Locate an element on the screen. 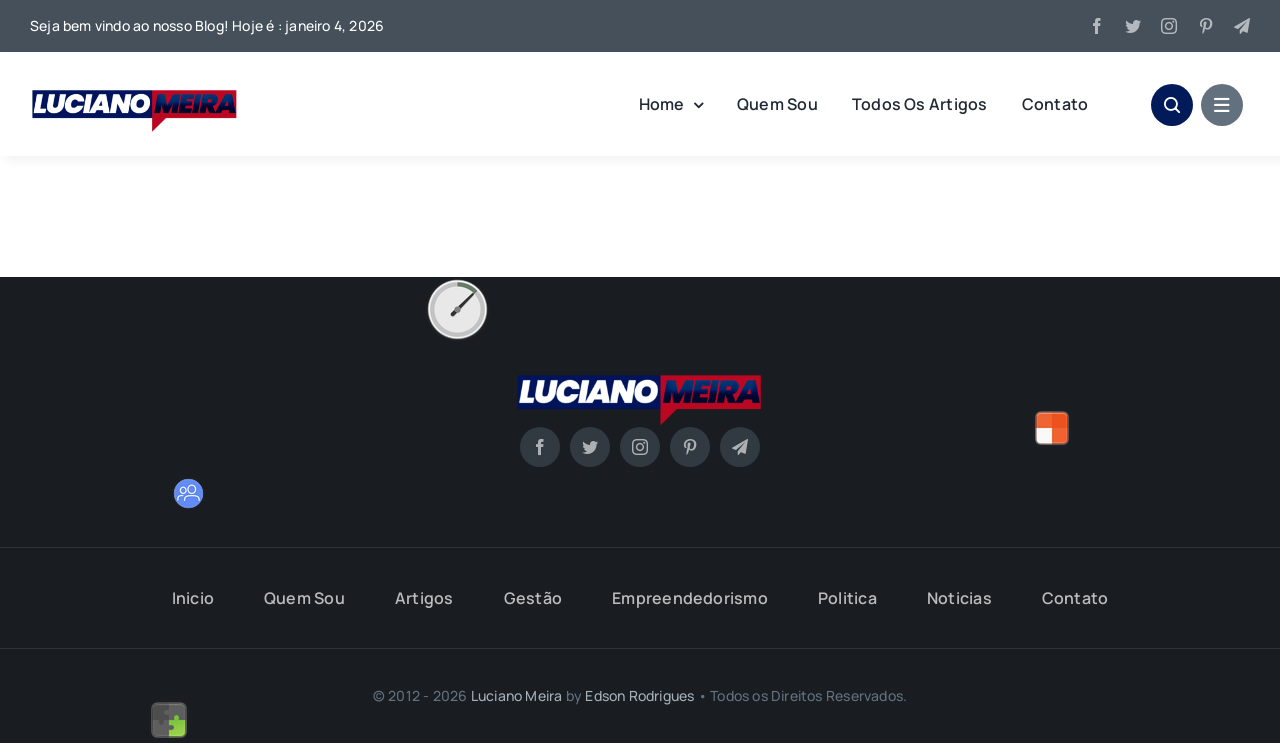  open gnome extensions manager is located at coordinates (169, 720).